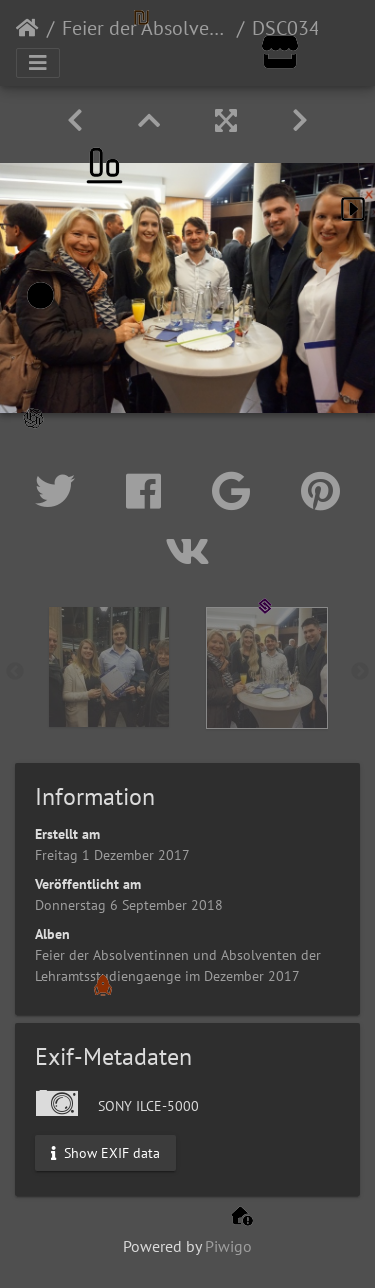 The image size is (375, 1288). What do you see at coordinates (241, 1215) in the screenshot?
I see `home alert or warning notification` at bounding box center [241, 1215].